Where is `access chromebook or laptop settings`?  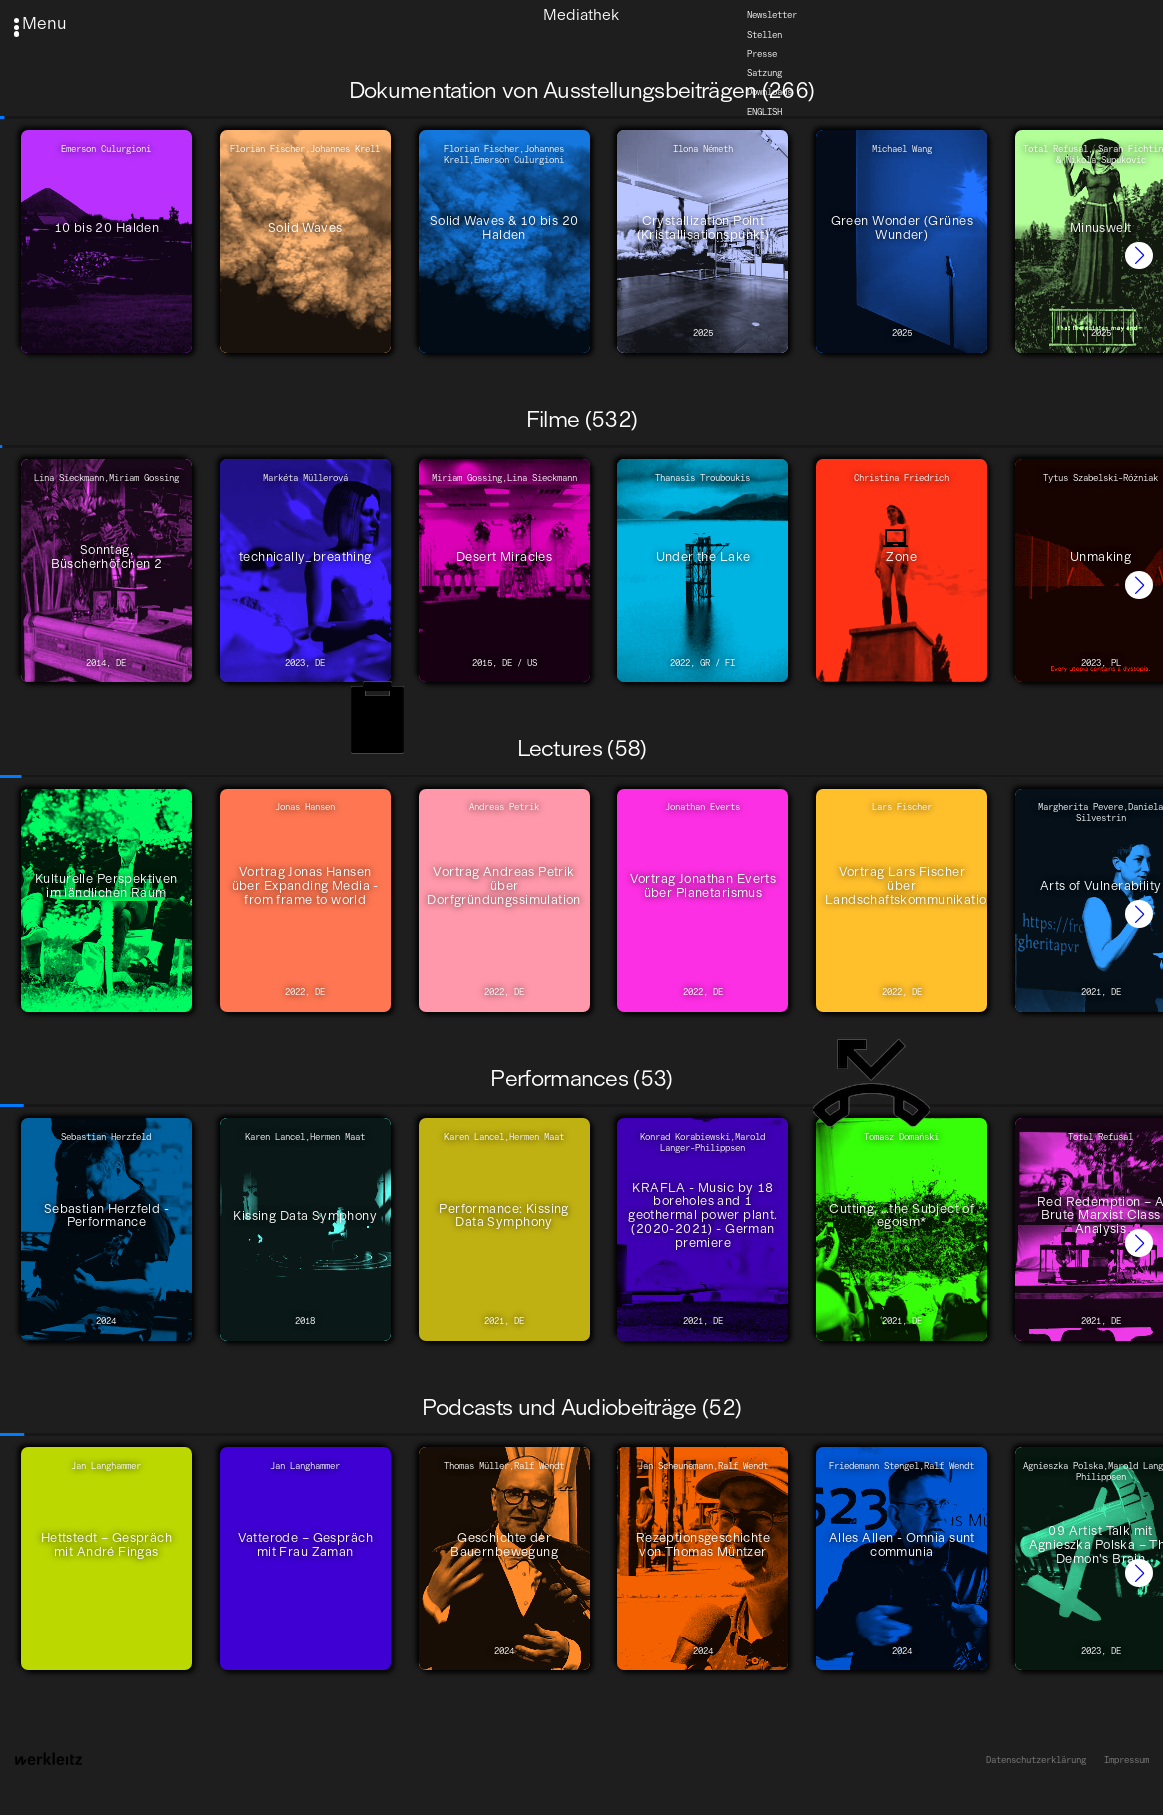 access chromebook or laptop settings is located at coordinates (895, 538).